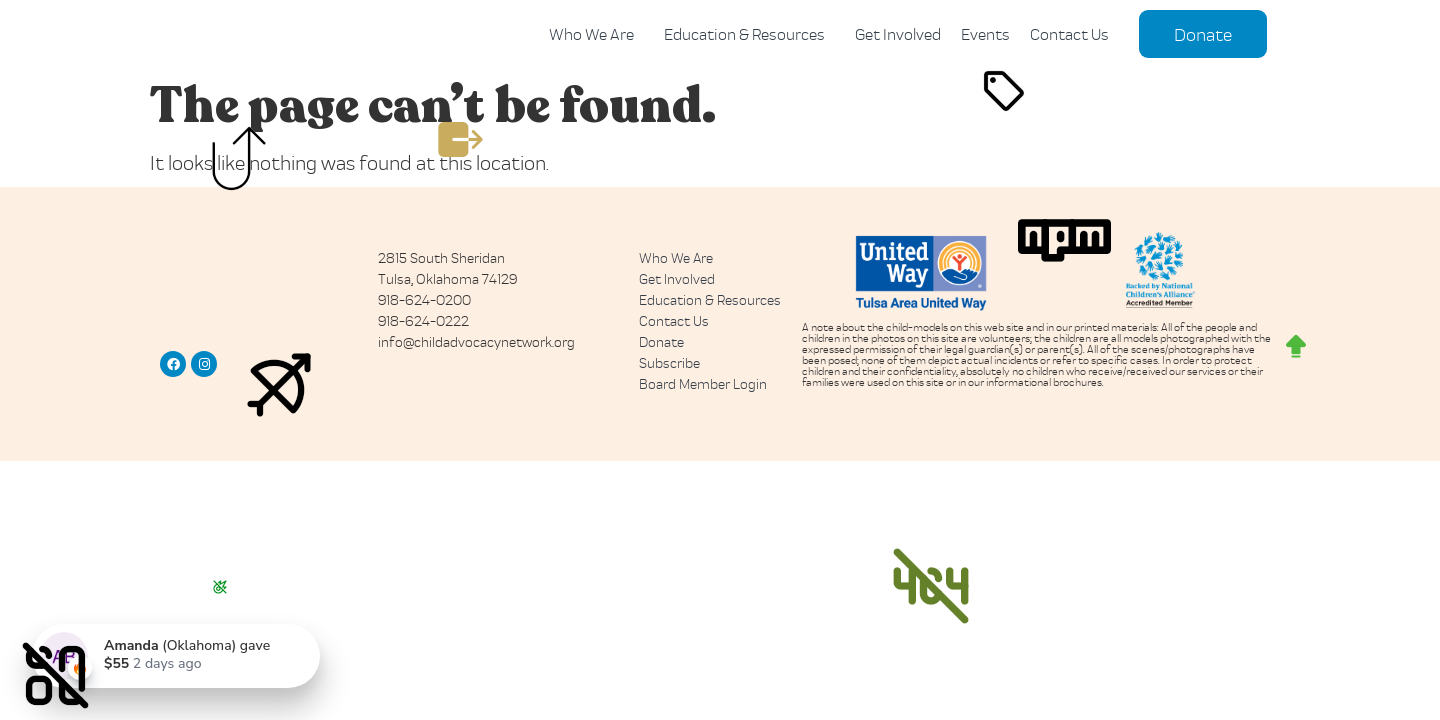  Describe the element at coordinates (236, 158) in the screenshot. I see `redo or repeat last action` at that location.